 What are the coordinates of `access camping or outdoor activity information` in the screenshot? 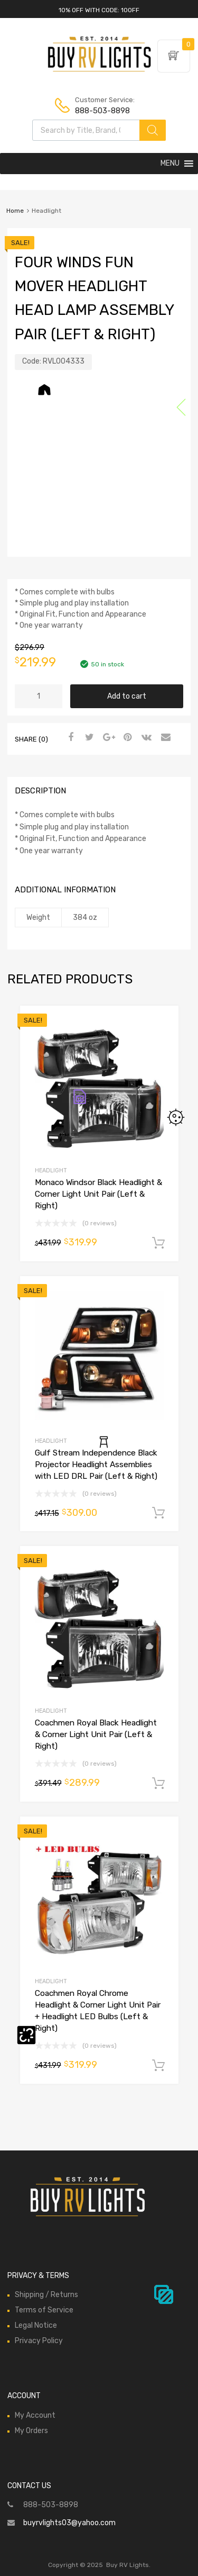 It's located at (44, 390).